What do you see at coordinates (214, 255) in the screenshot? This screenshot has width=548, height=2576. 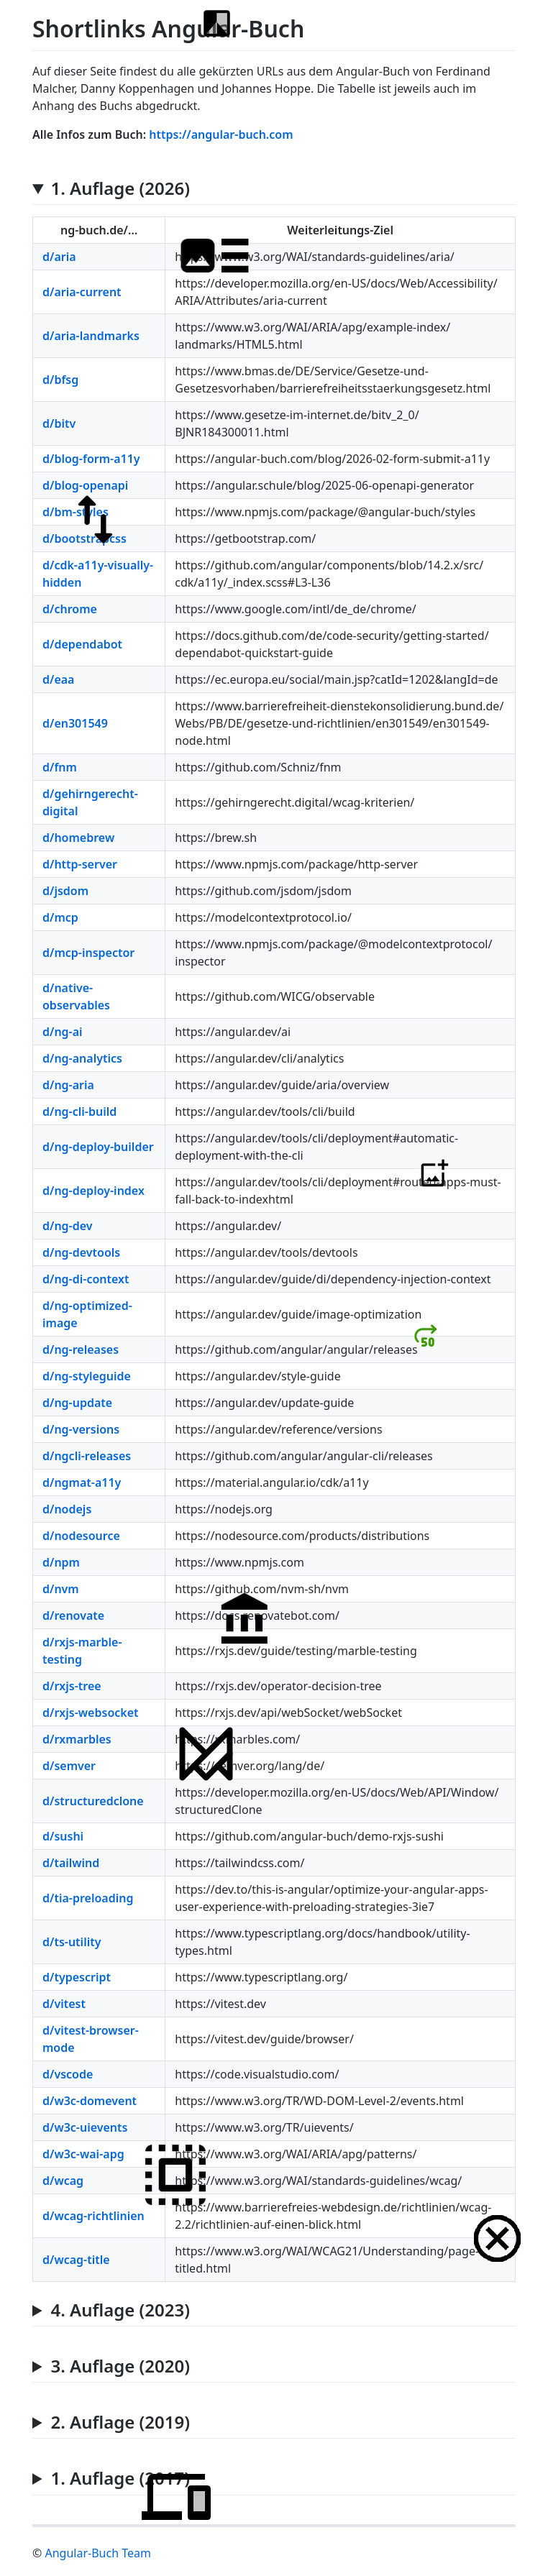 I see `view article or media with thumbnail preview` at bounding box center [214, 255].